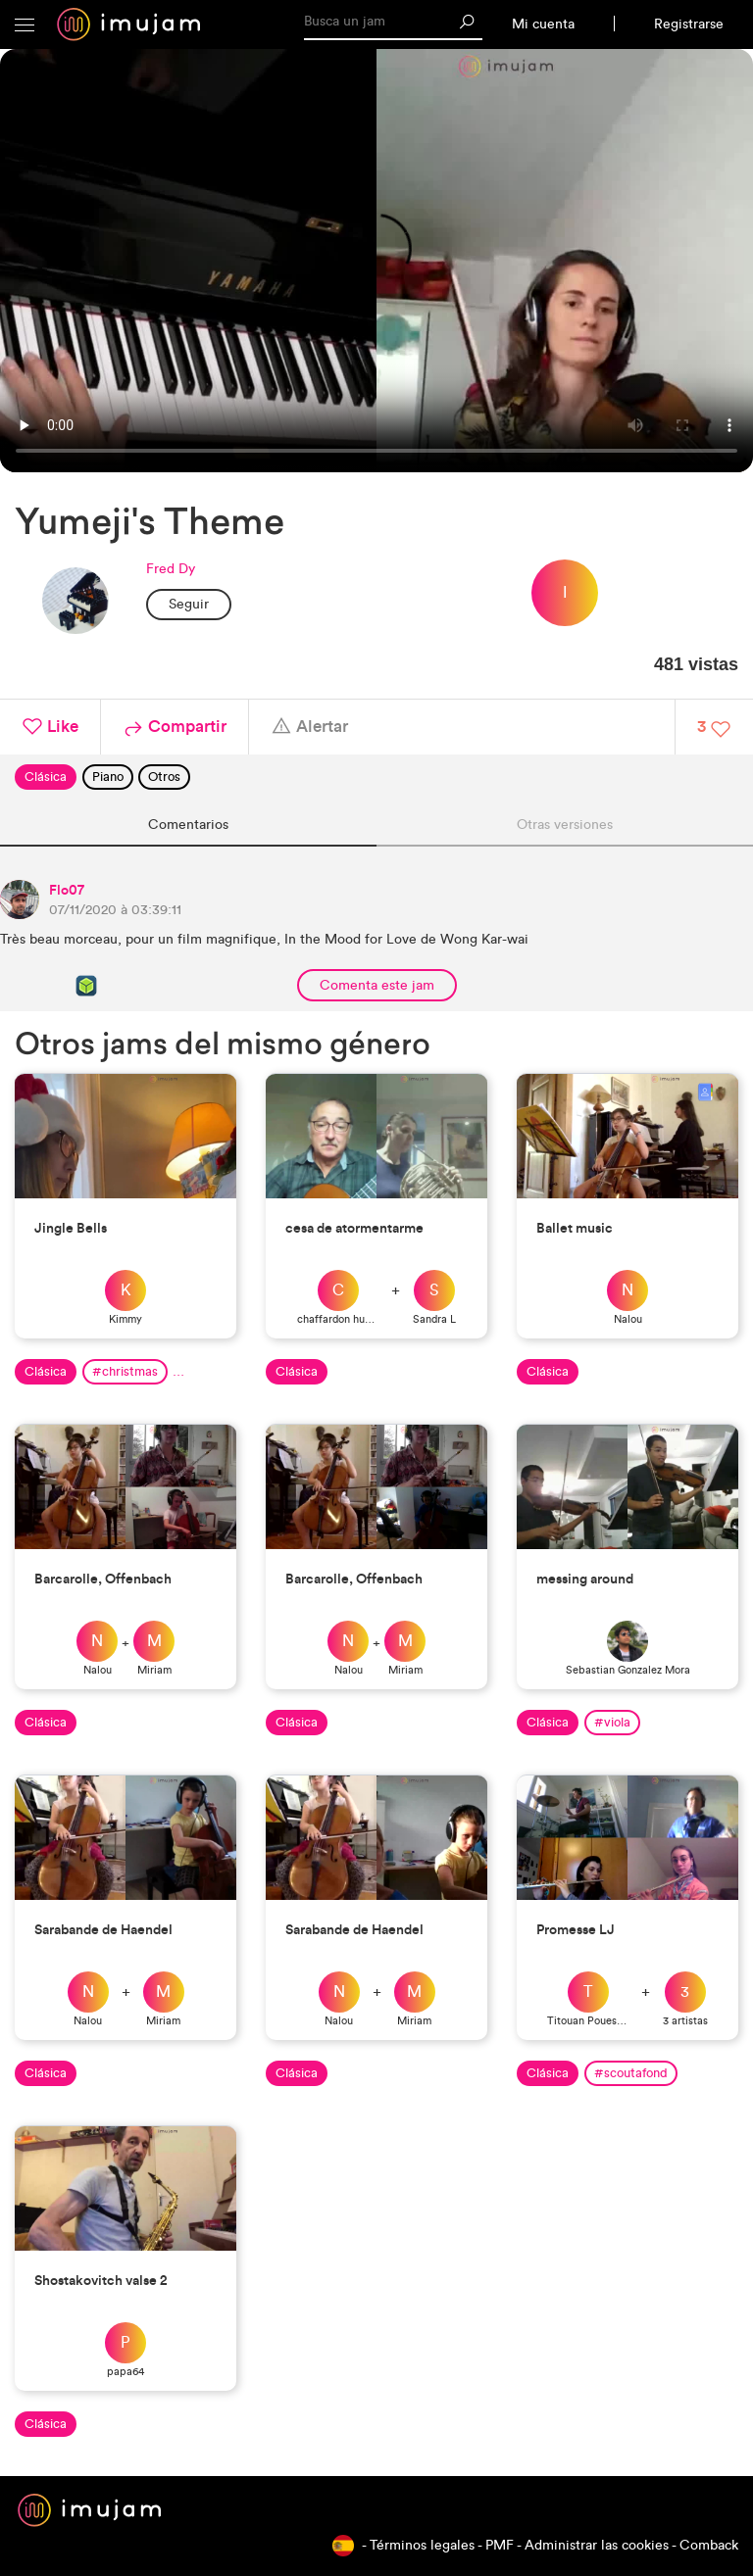 The width and height of the screenshot is (753, 2576). I want to click on open the address book application, so click(705, 1092).